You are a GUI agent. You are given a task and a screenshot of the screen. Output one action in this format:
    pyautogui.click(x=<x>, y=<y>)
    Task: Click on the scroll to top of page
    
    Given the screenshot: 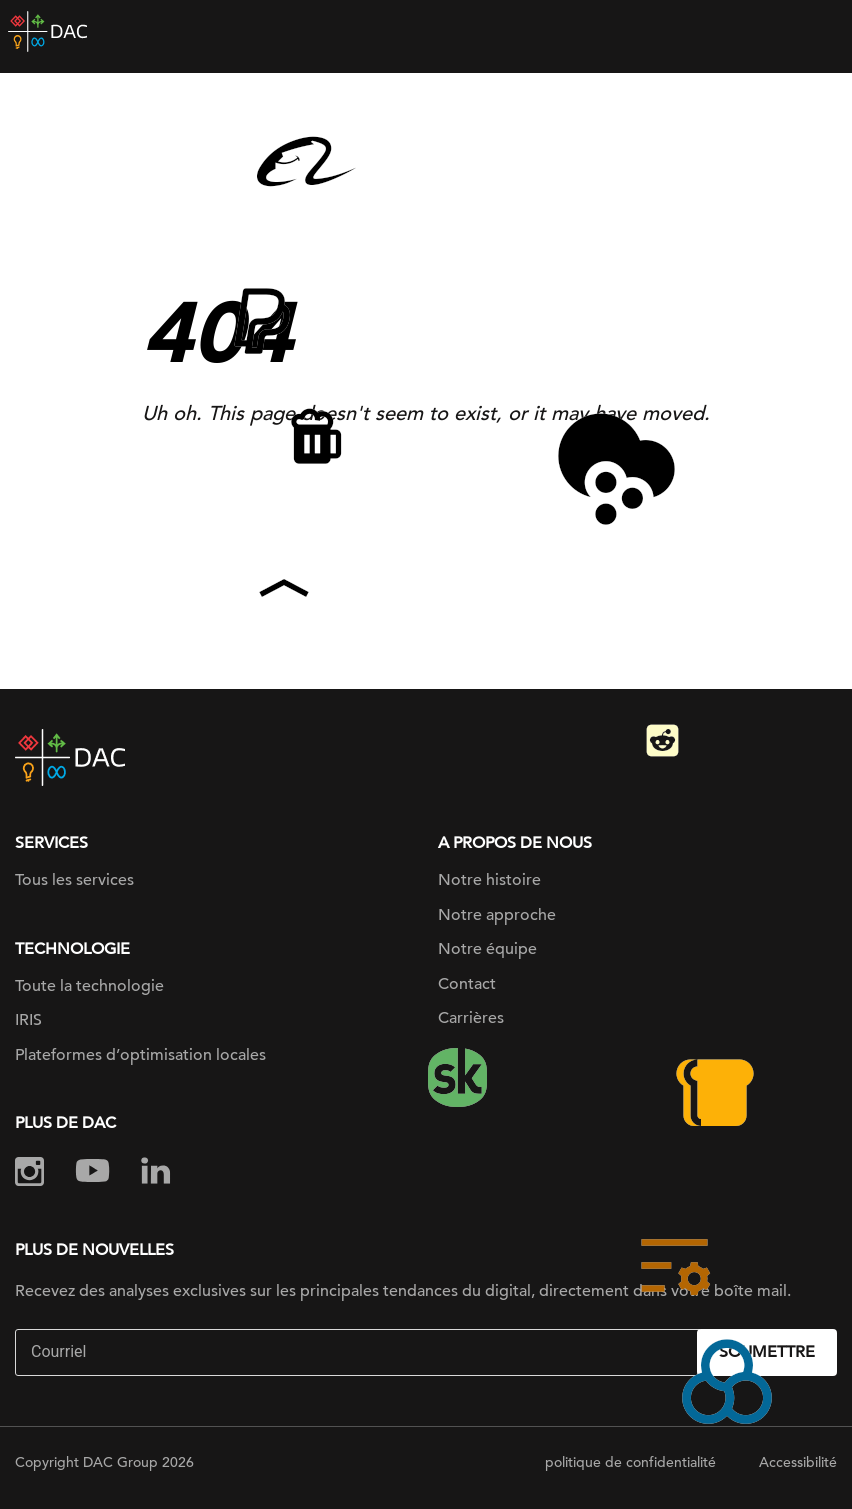 What is the action you would take?
    pyautogui.click(x=284, y=589)
    